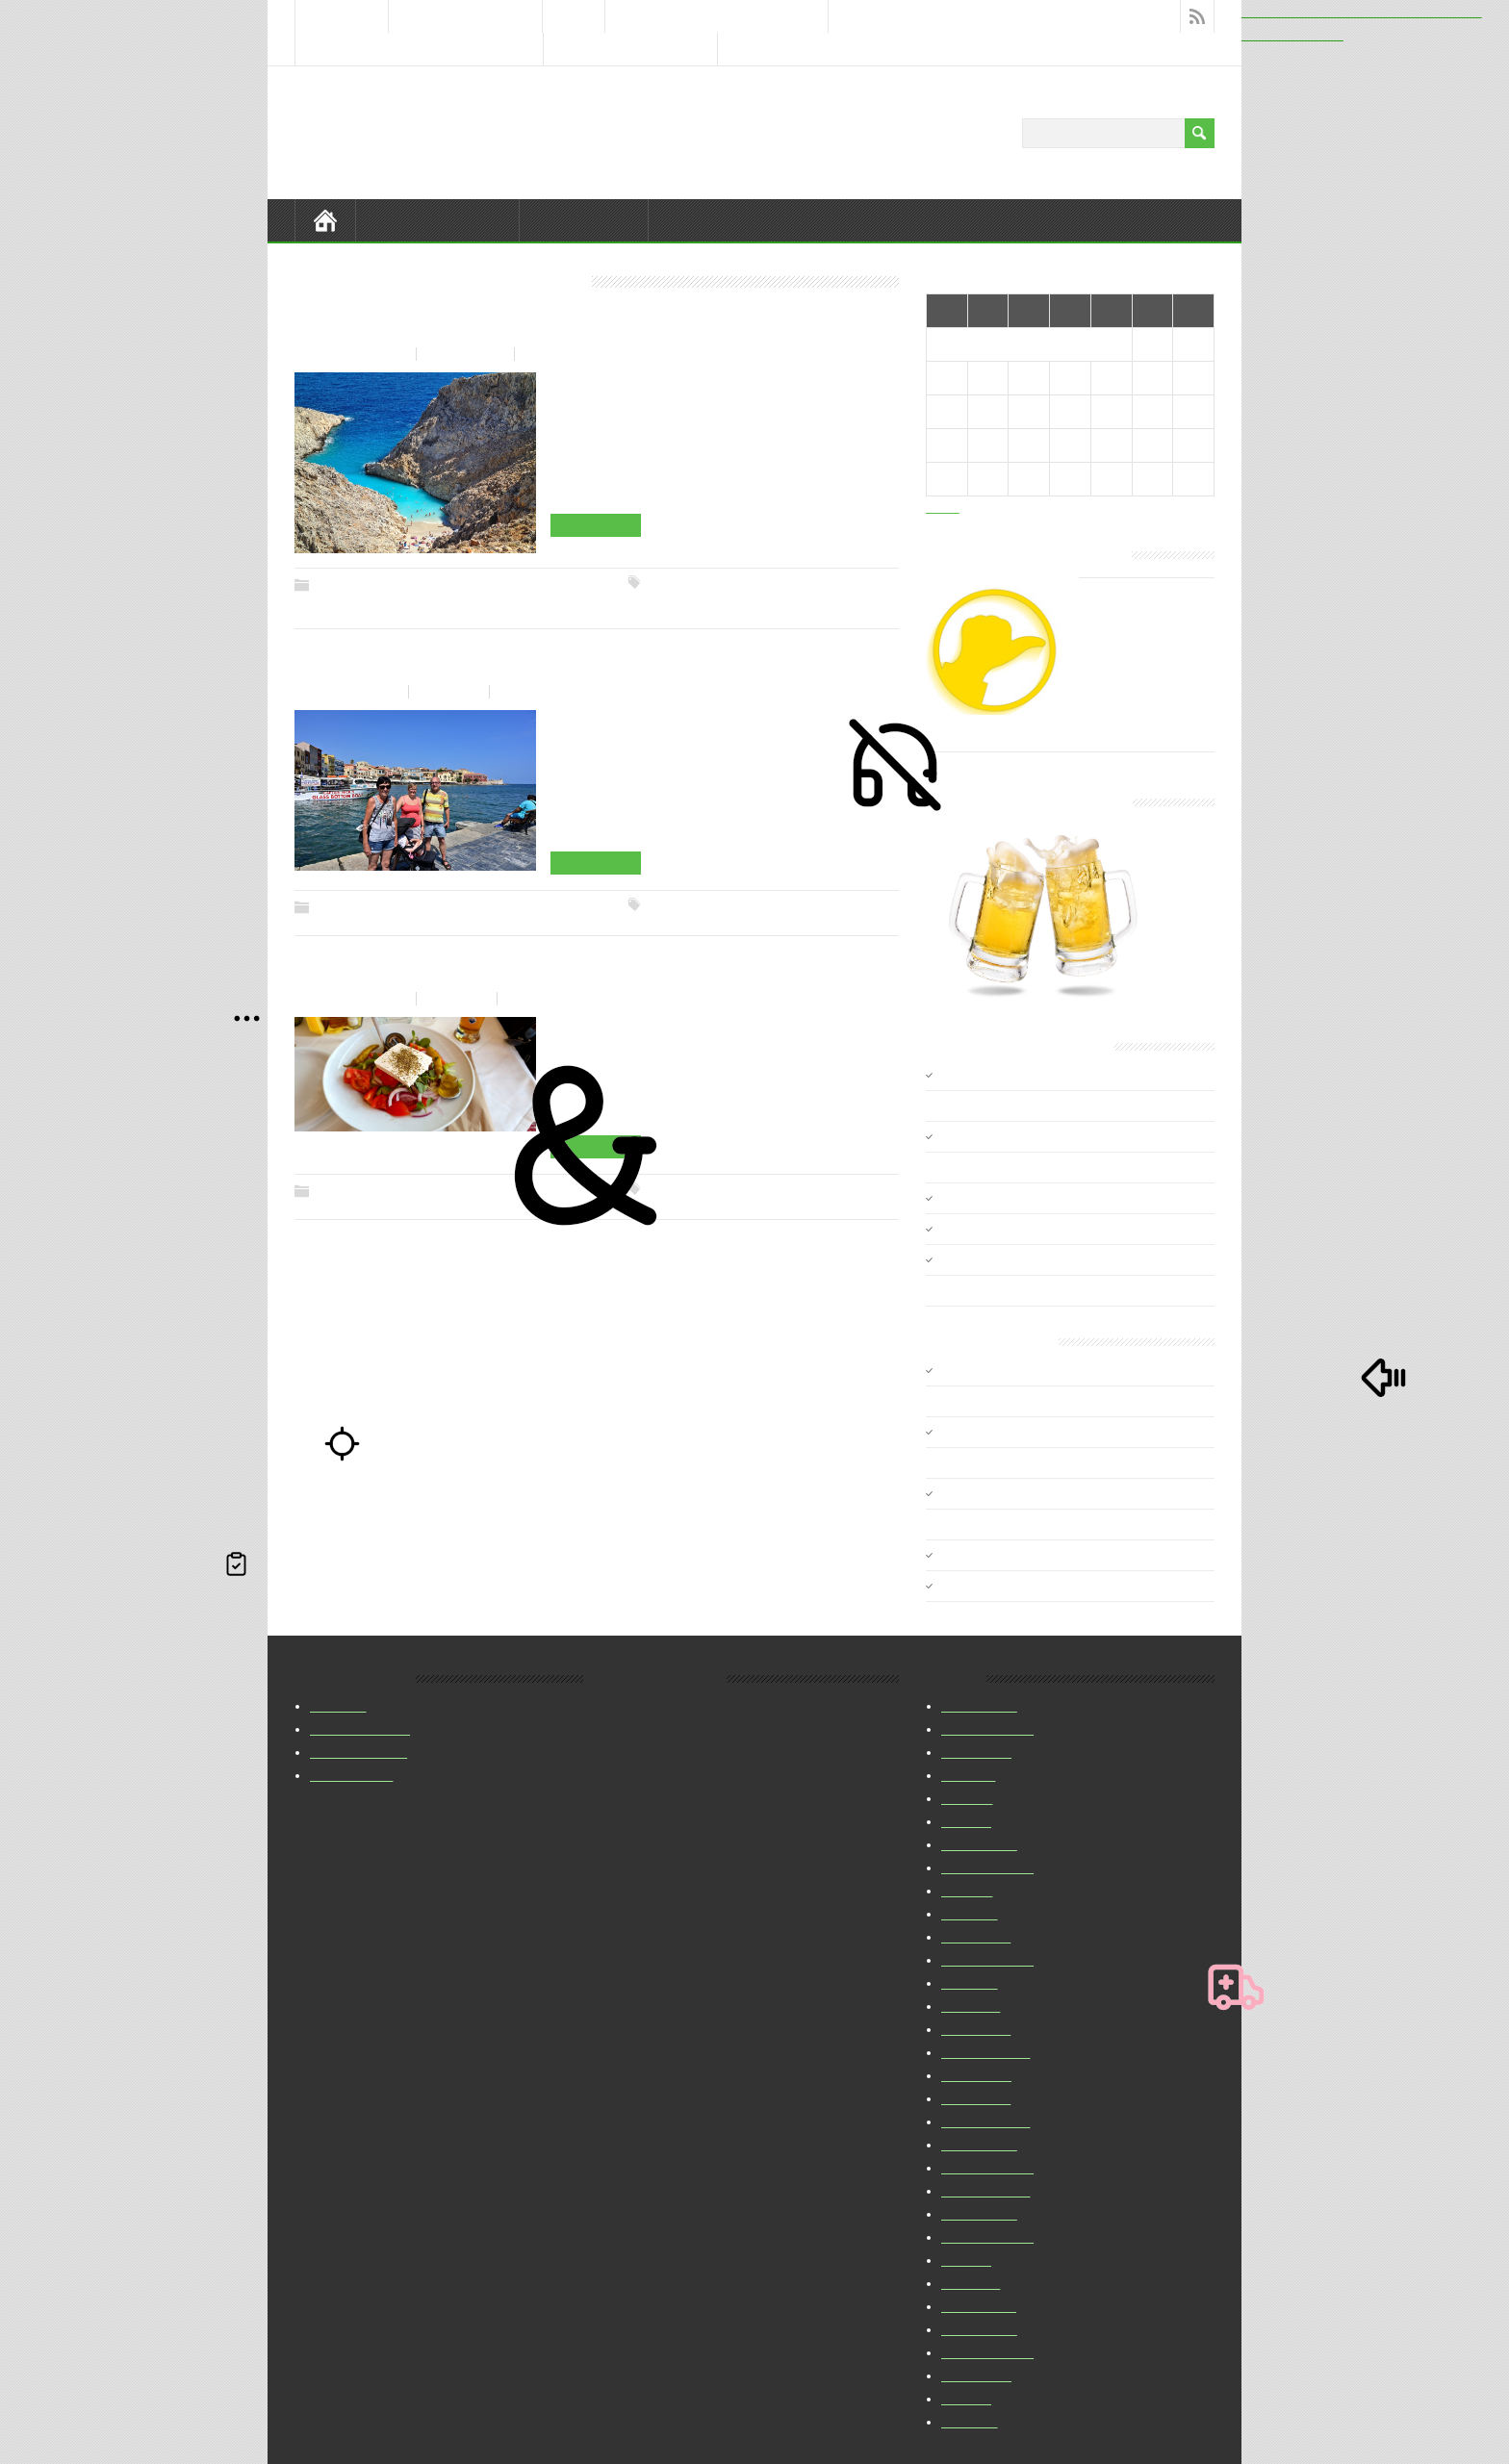 The image size is (1509, 2464). I want to click on mark task as complete, so click(236, 1563).